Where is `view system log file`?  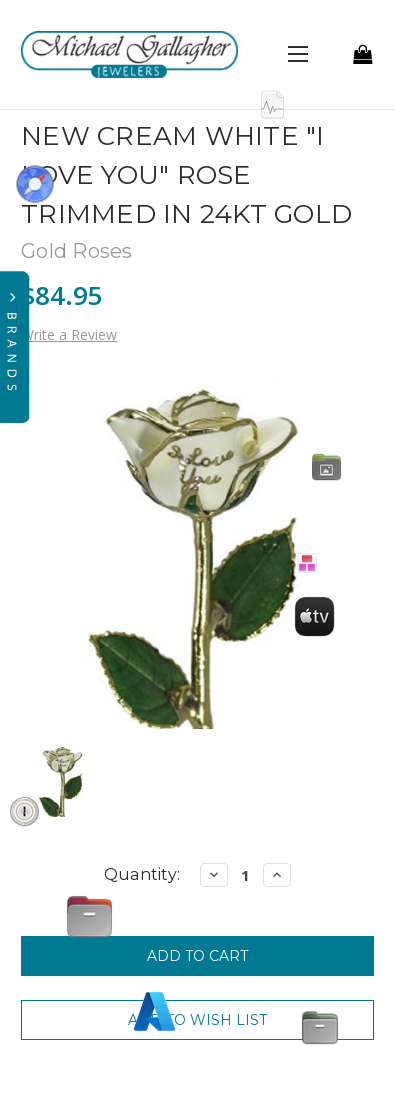
view system log file is located at coordinates (272, 104).